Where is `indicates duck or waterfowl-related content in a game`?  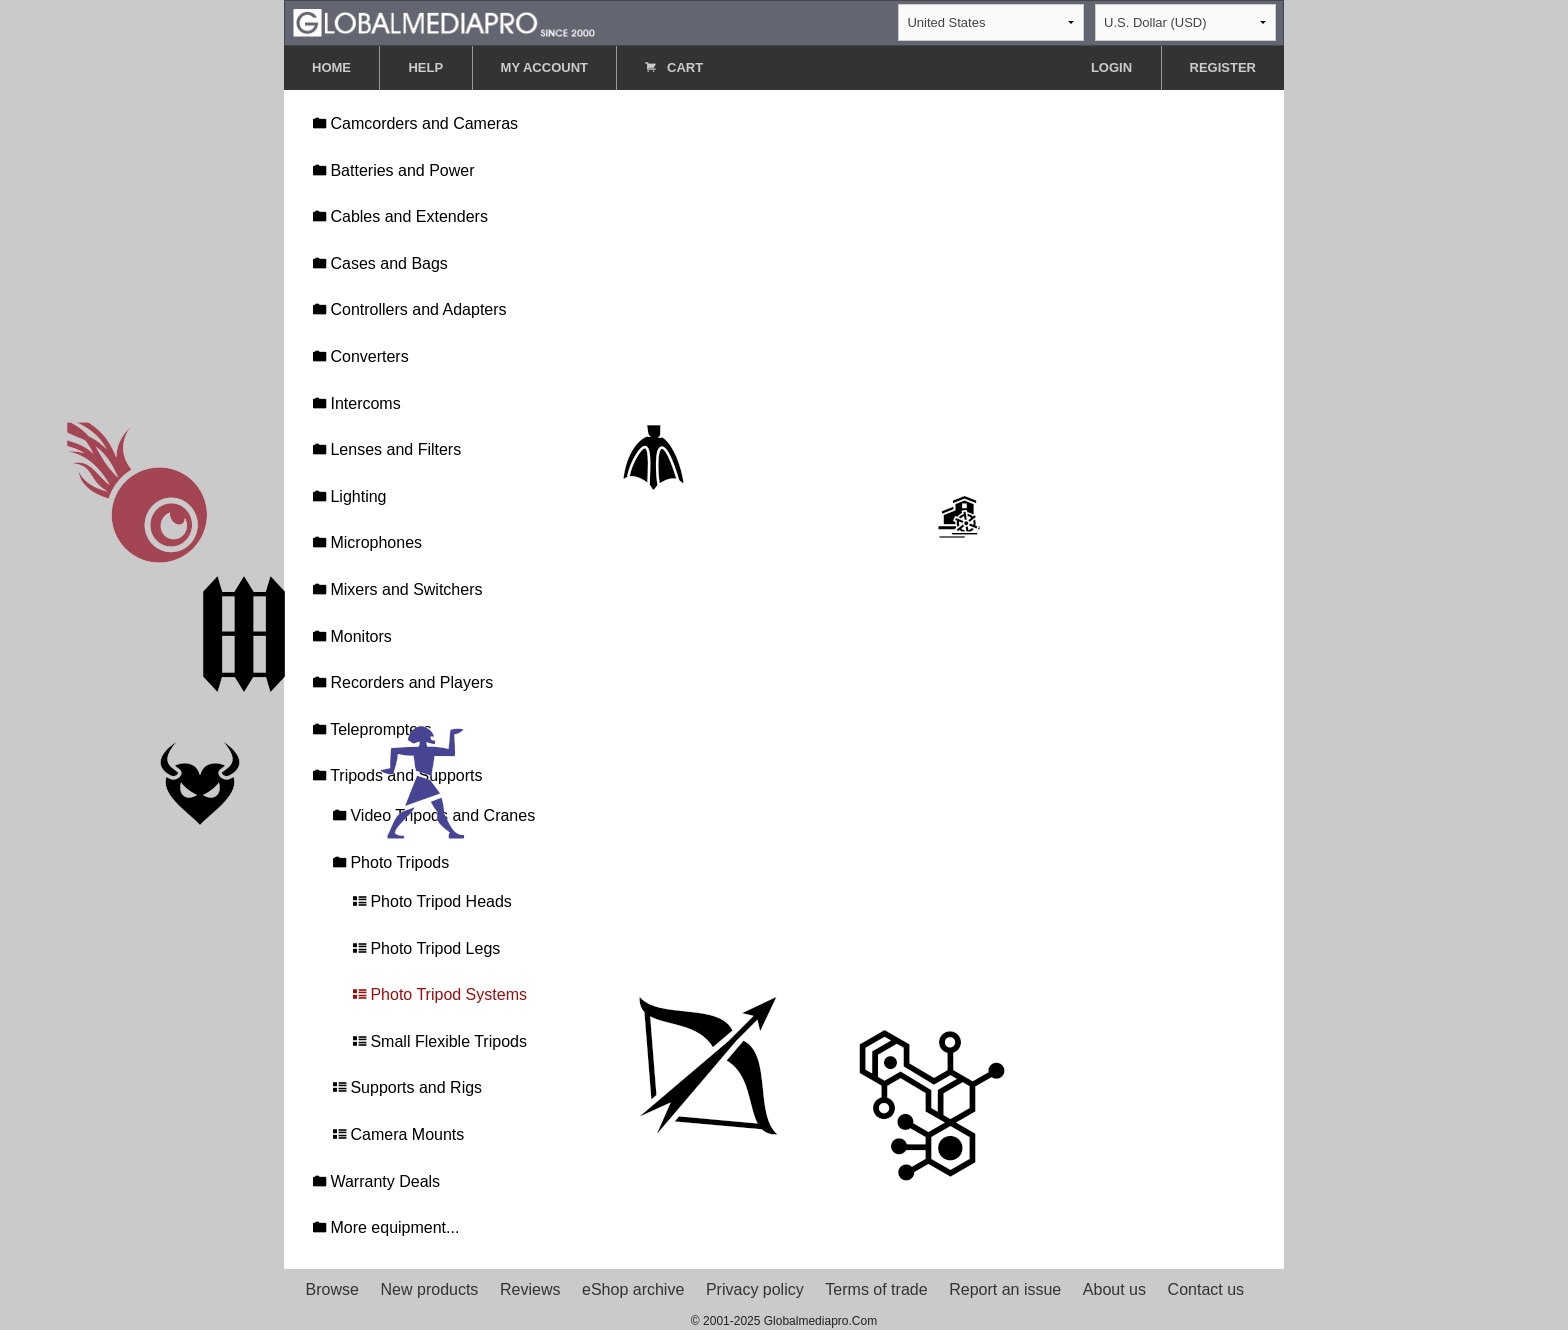
indicates duck or waterfowl-related content in a game is located at coordinates (653, 457).